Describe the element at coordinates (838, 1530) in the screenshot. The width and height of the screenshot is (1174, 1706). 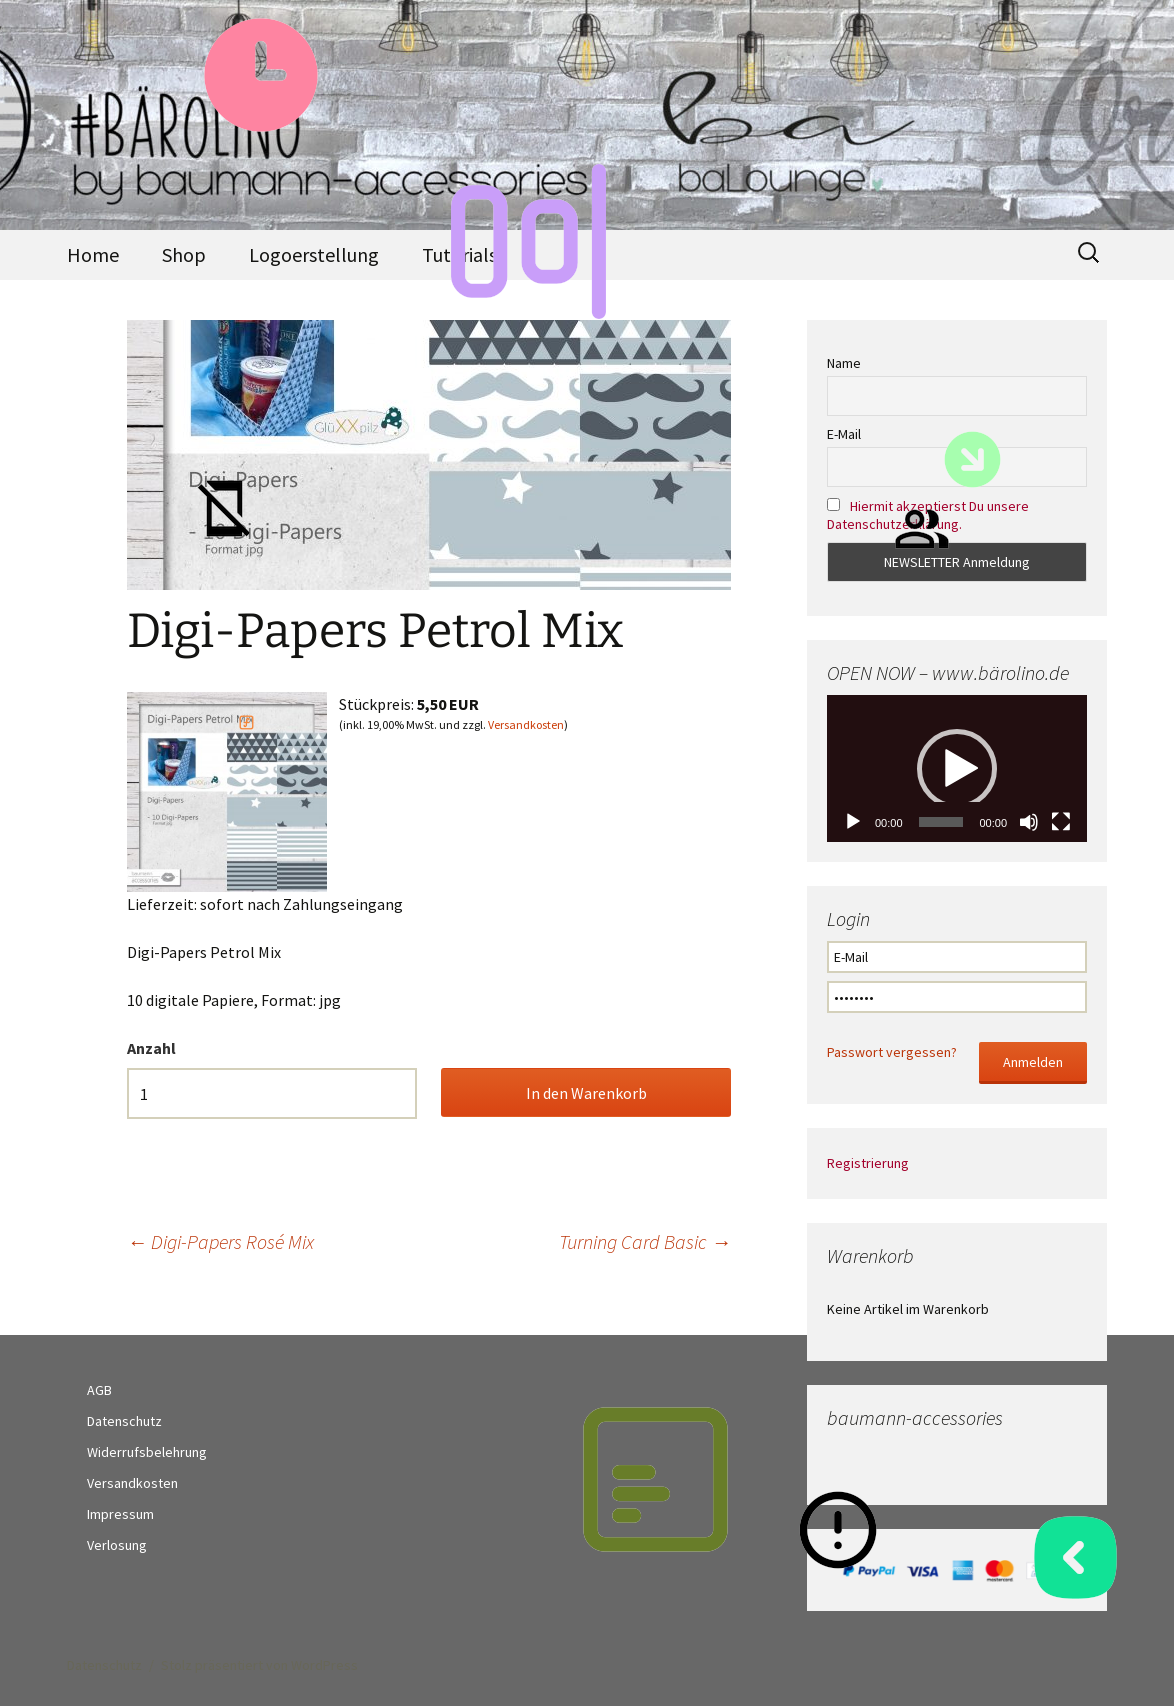
I see `indicates a warning or alert requiring attention` at that location.